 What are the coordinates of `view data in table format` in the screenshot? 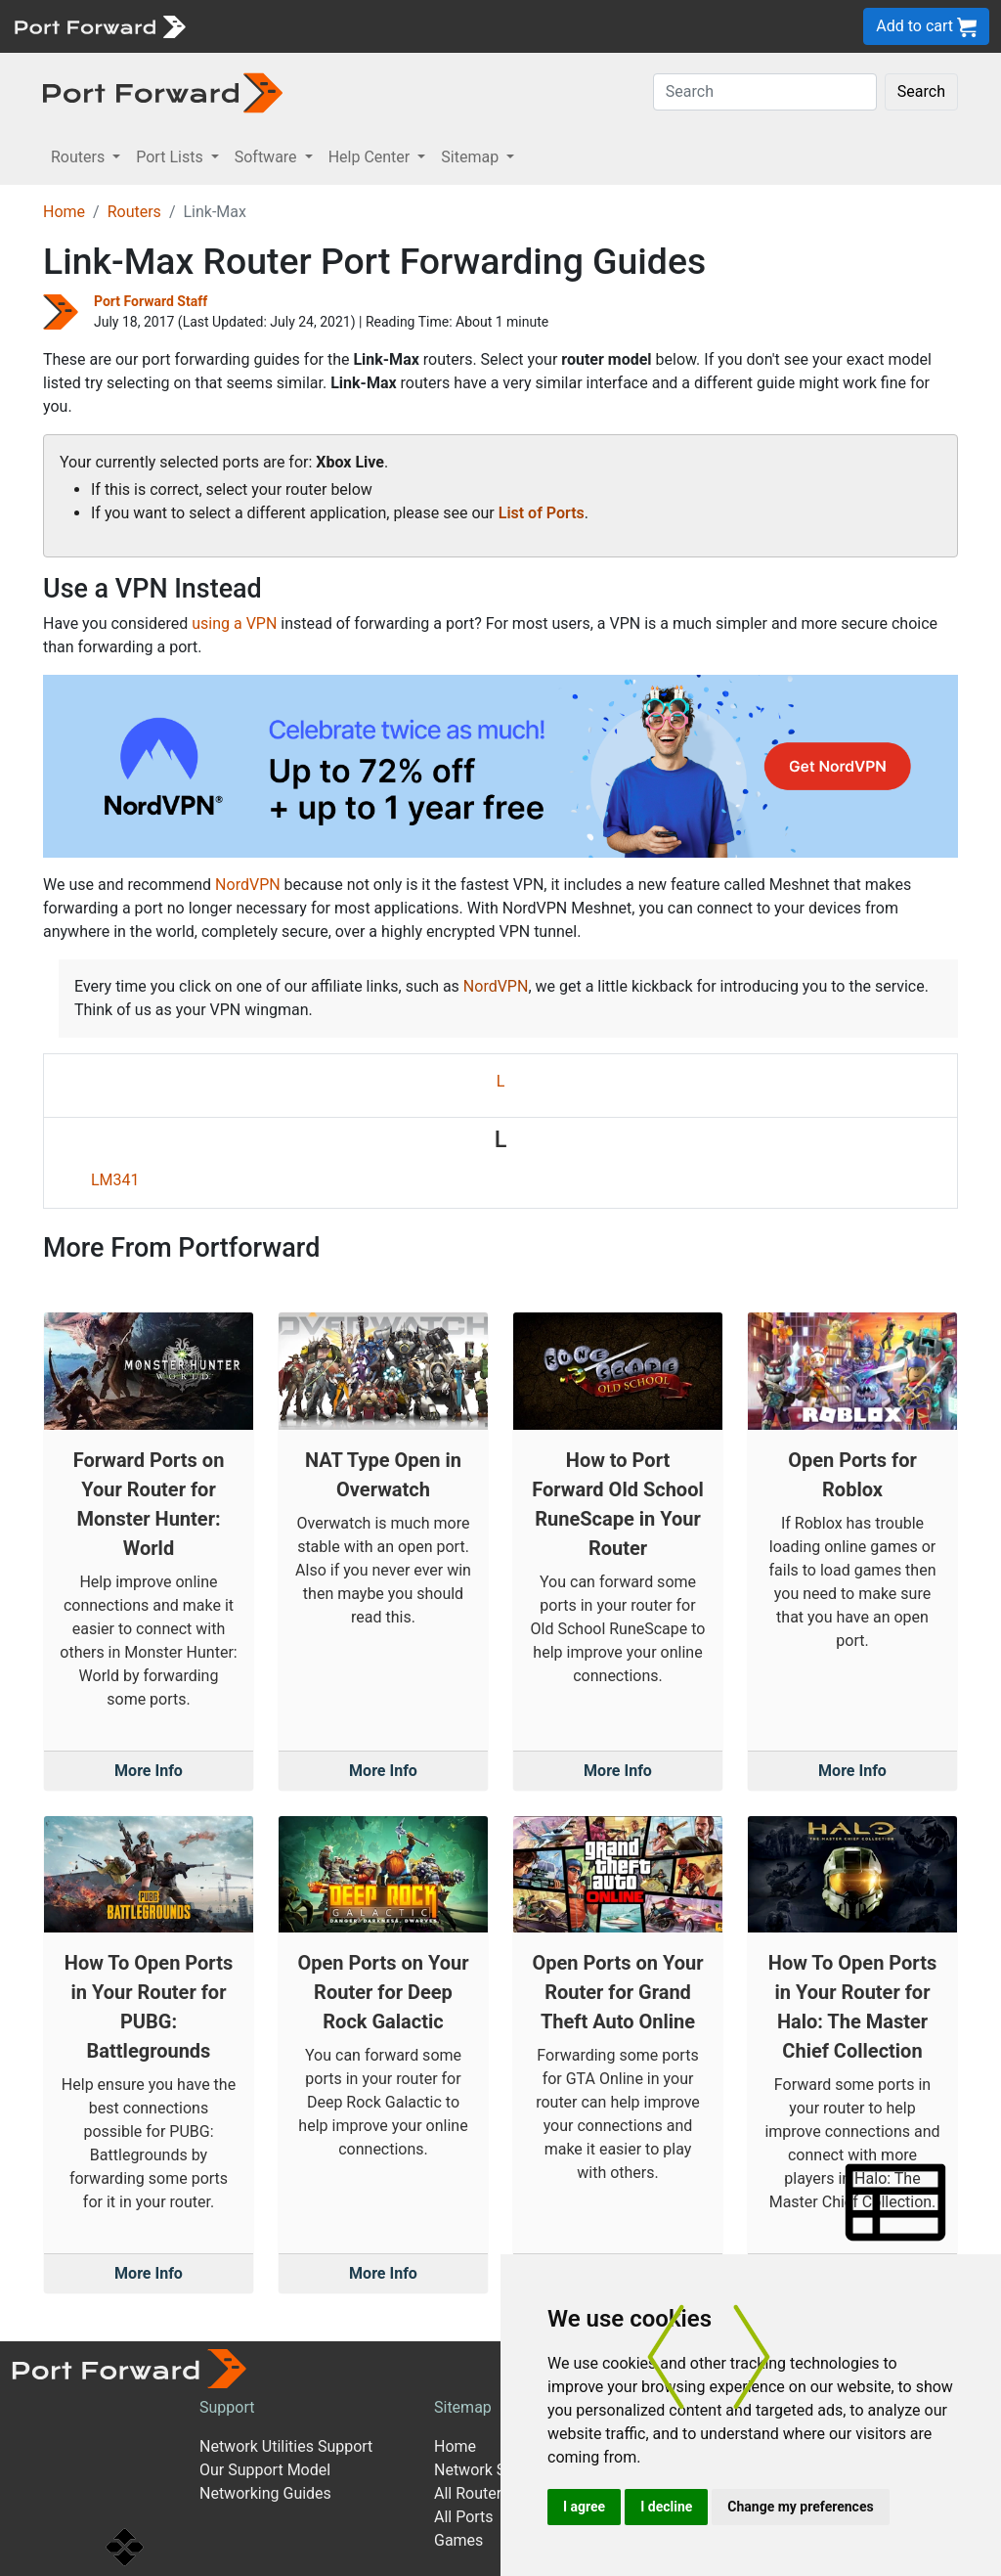 It's located at (895, 2202).